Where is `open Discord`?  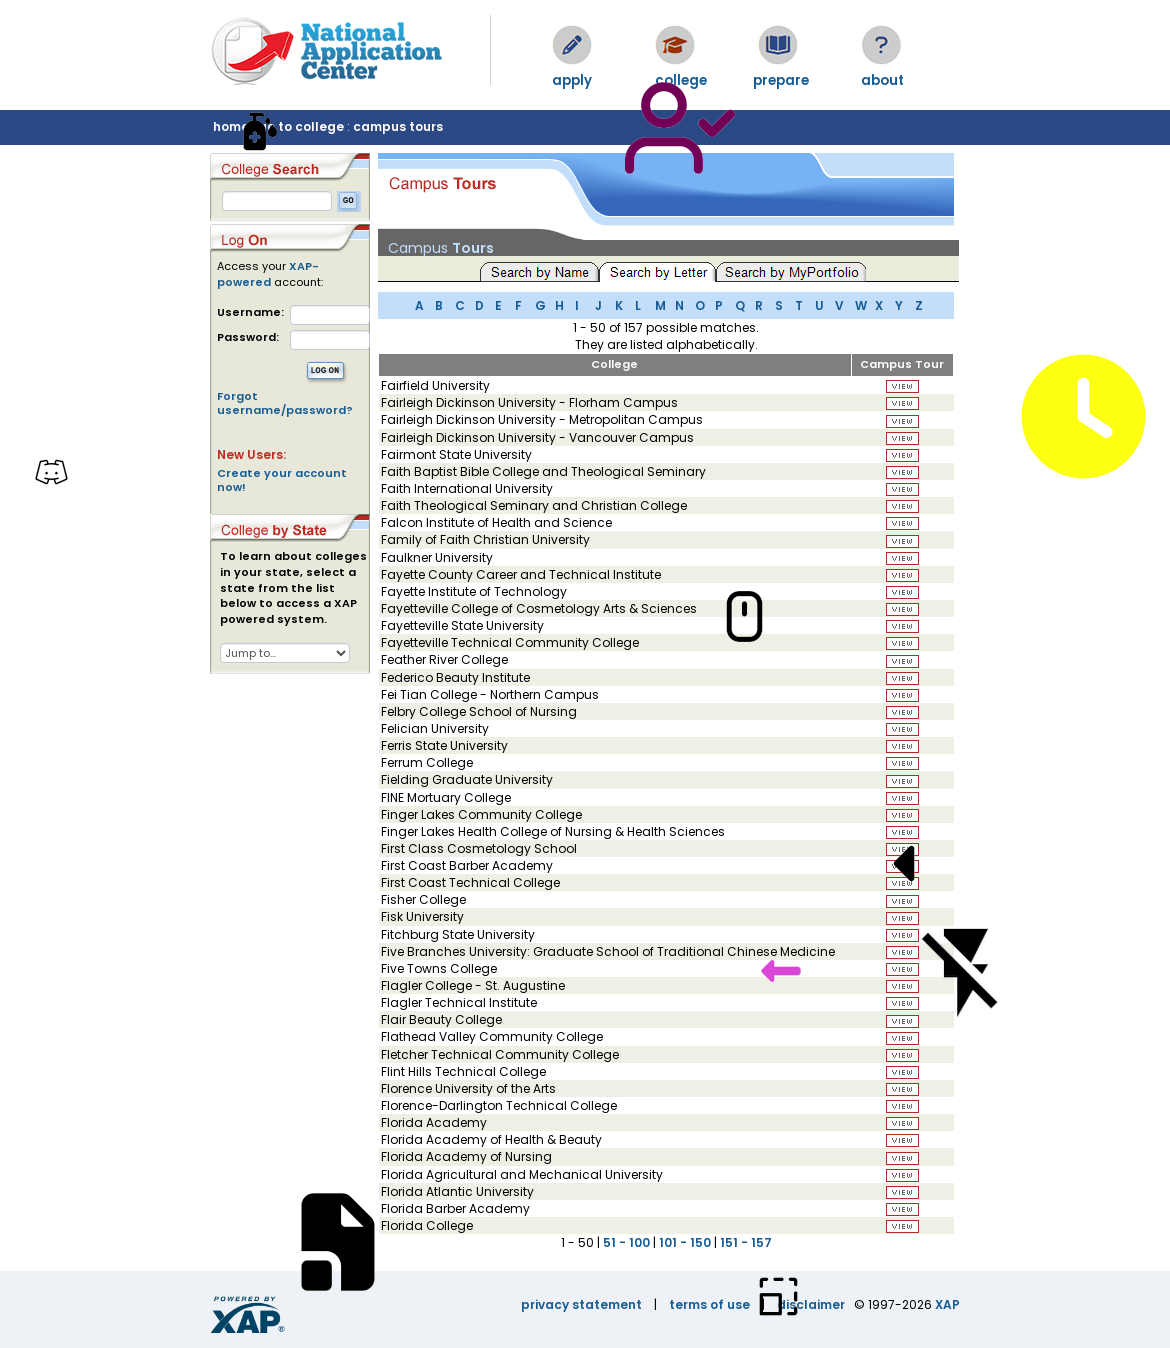 open Discord is located at coordinates (51, 471).